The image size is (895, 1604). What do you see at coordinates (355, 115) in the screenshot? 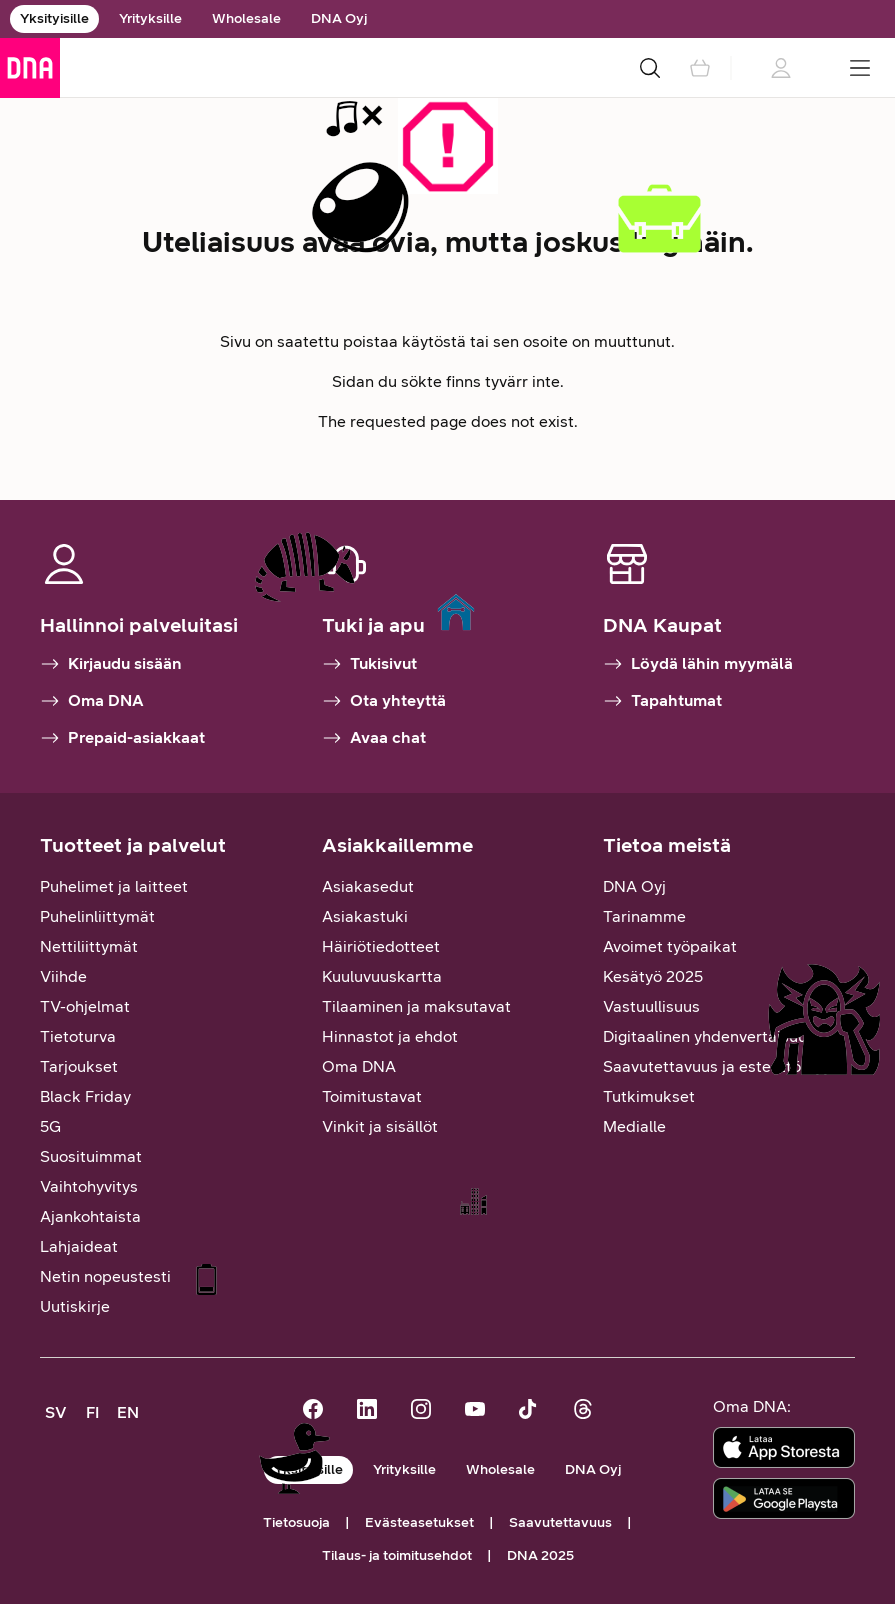
I see `mute music or audio` at bounding box center [355, 115].